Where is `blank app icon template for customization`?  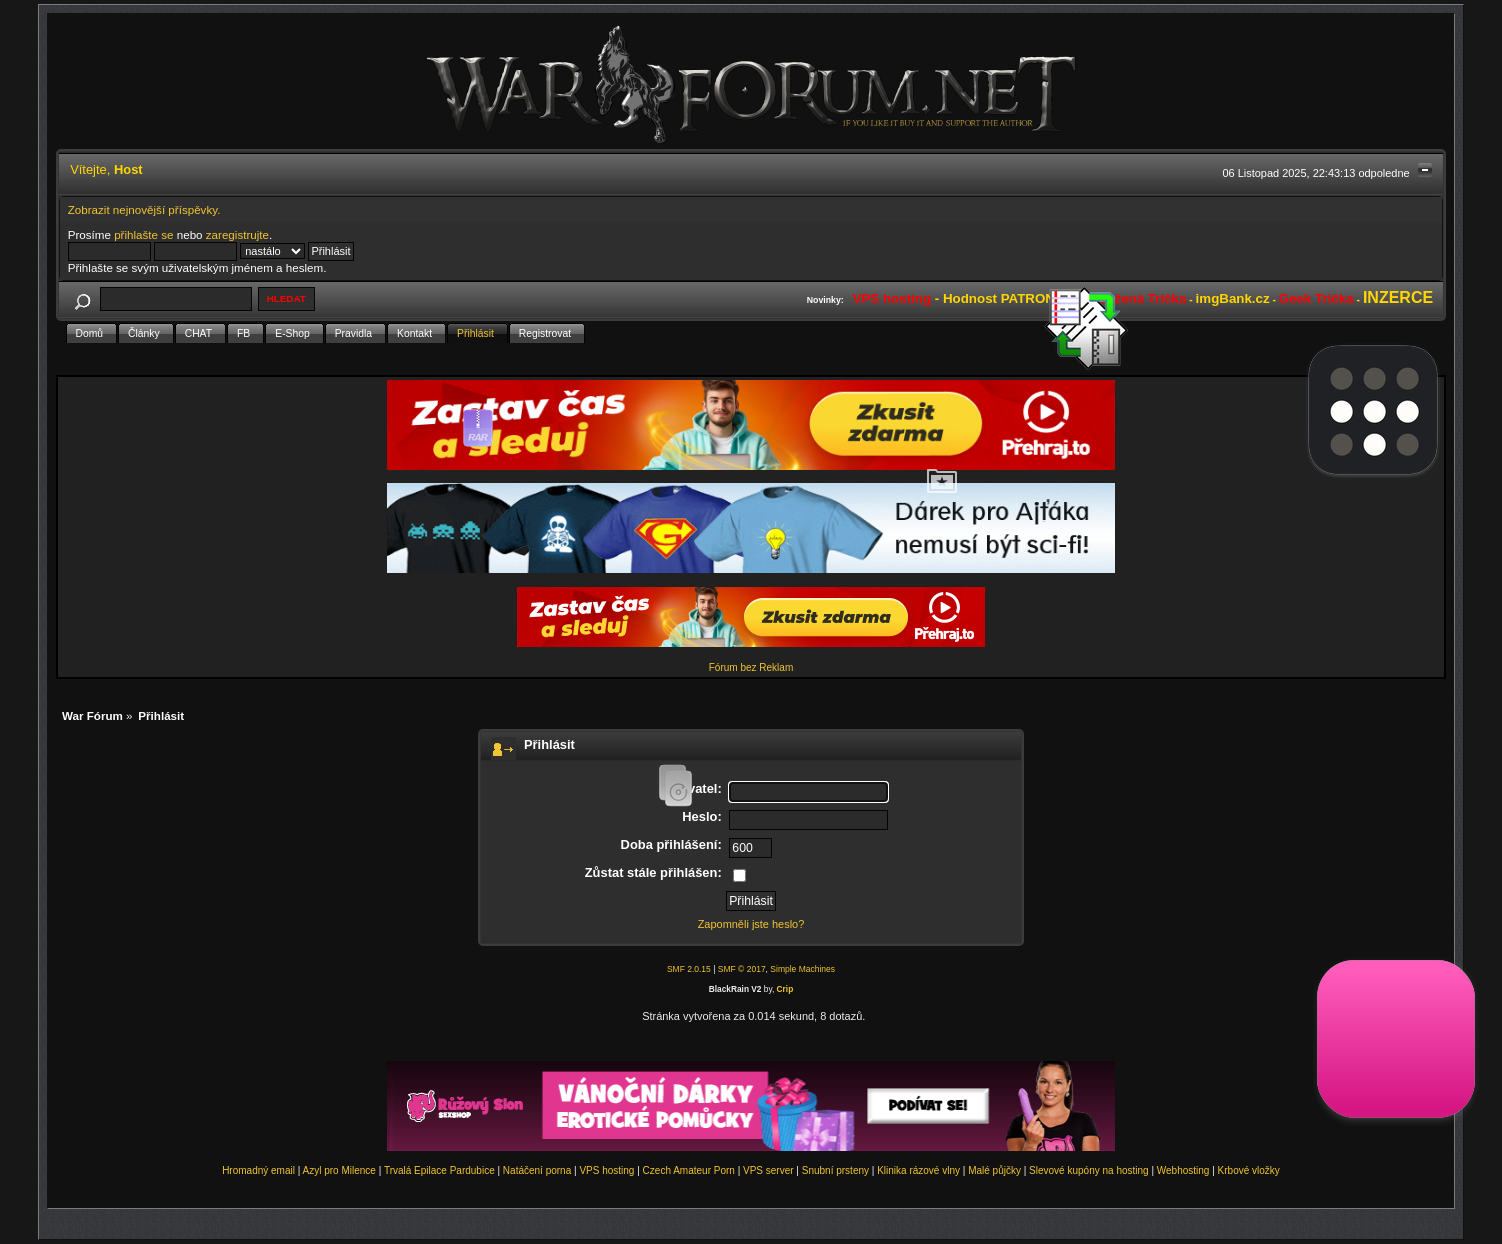 blank app icon template for customization is located at coordinates (1396, 1039).